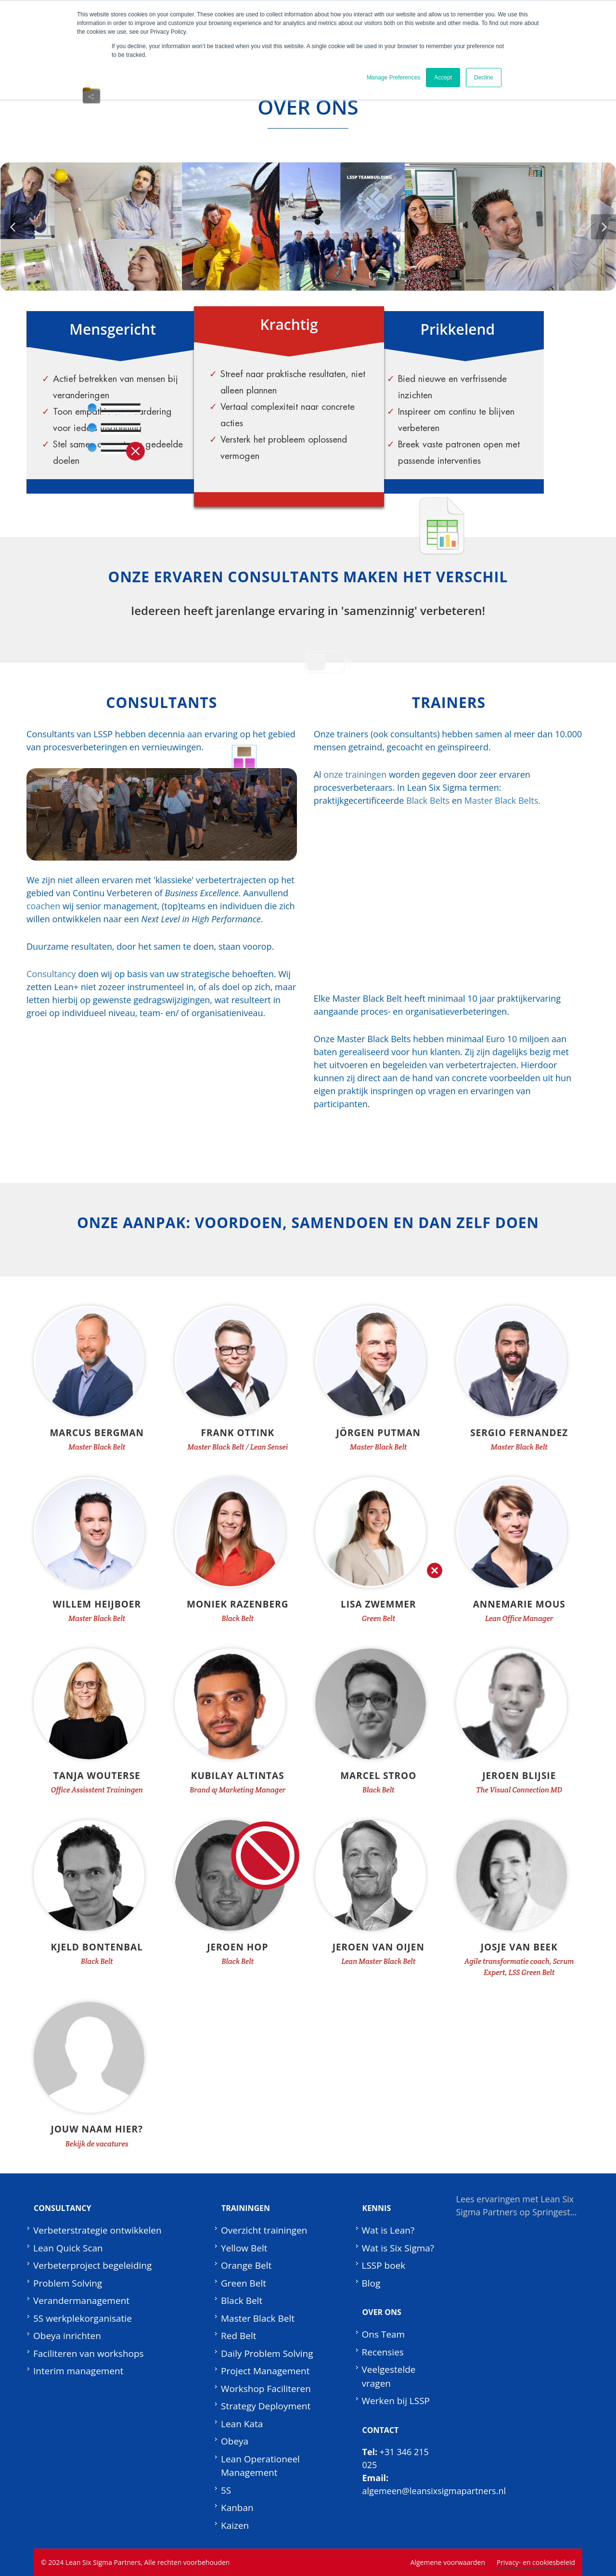 This screenshot has height=2576, width=616. What do you see at coordinates (327, 662) in the screenshot?
I see `indicates battery at 50% charge` at bounding box center [327, 662].